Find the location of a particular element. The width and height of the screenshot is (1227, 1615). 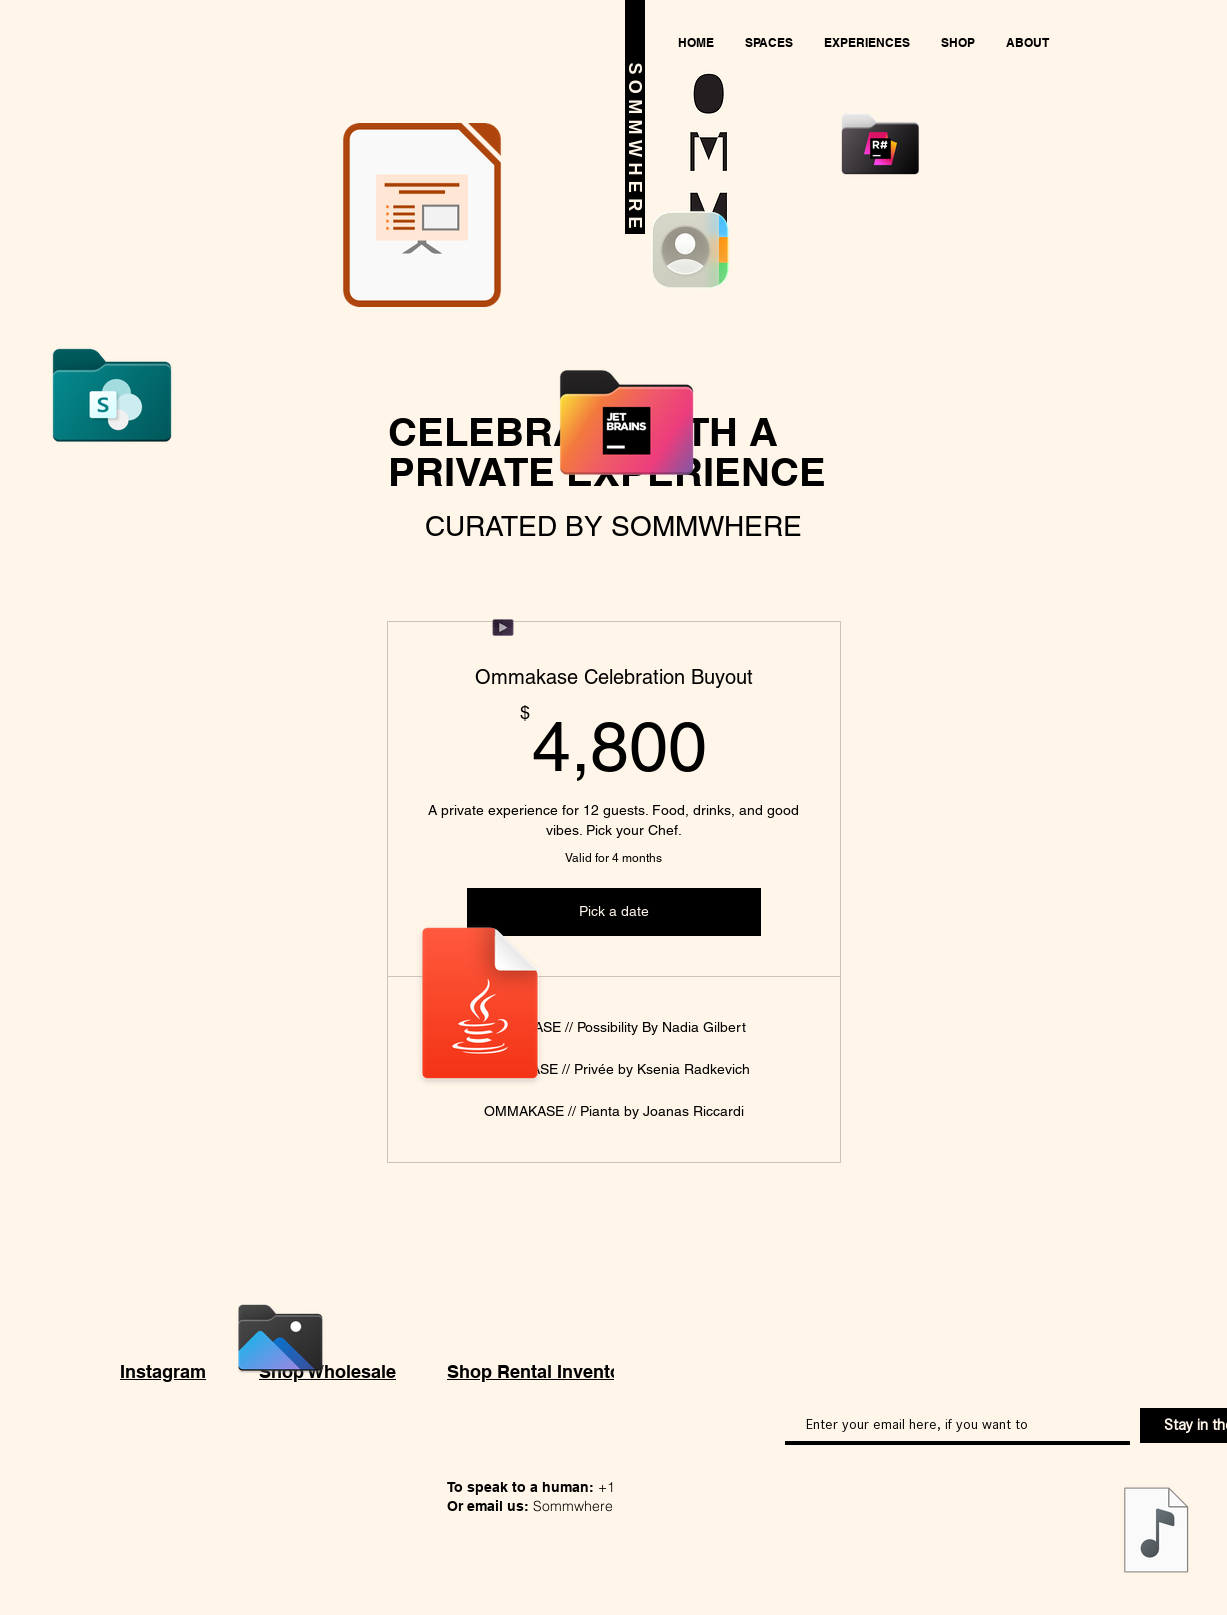

a video file type indicator is located at coordinates (503, 626).